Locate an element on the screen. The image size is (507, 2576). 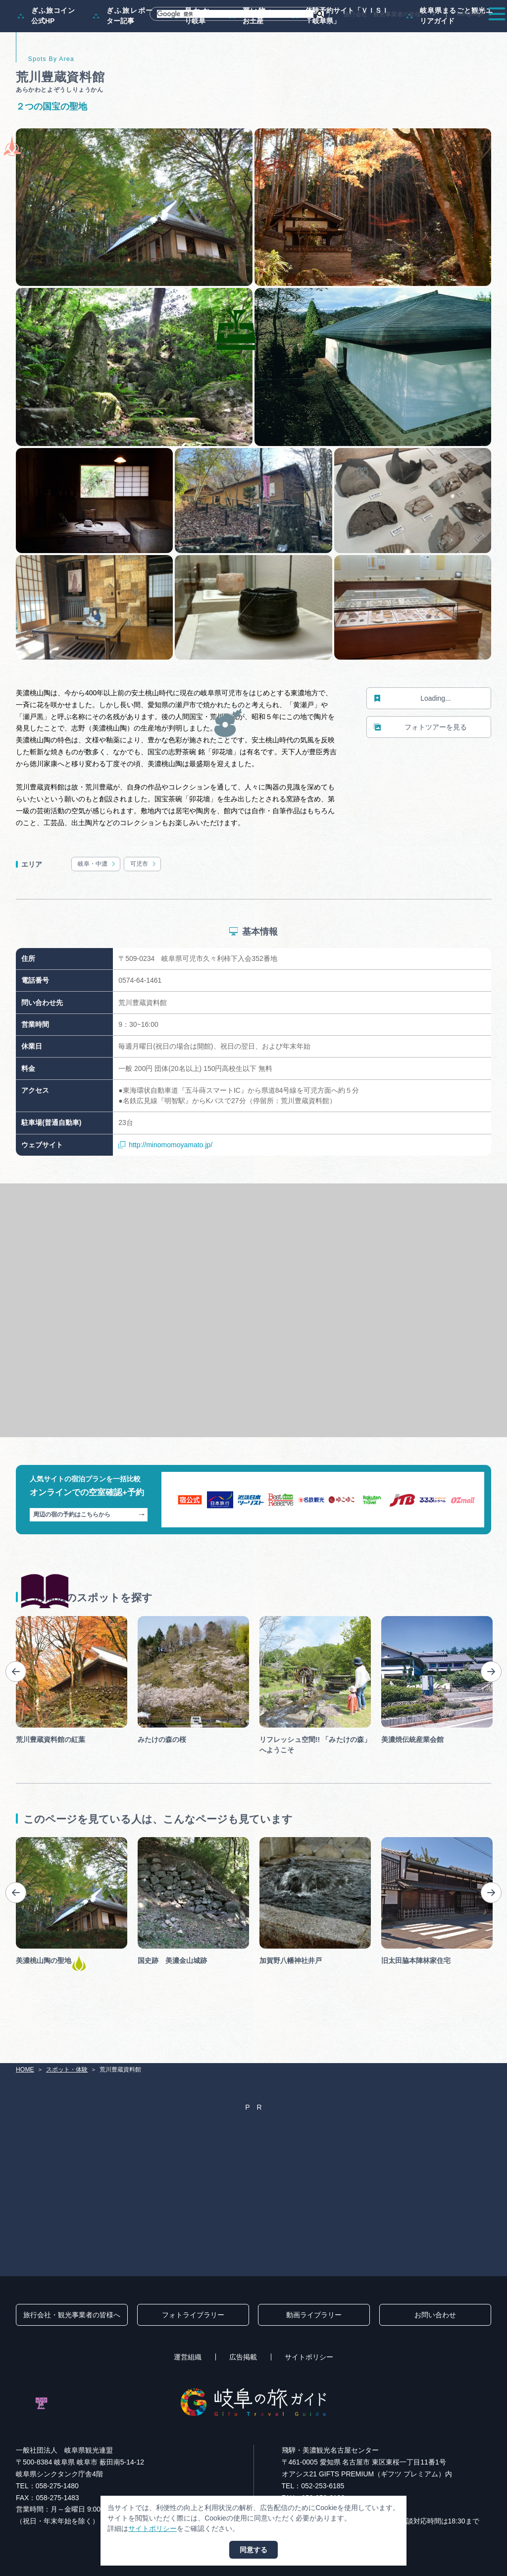
klingon empire emblem from star trek is located at coordinates (13, 146).